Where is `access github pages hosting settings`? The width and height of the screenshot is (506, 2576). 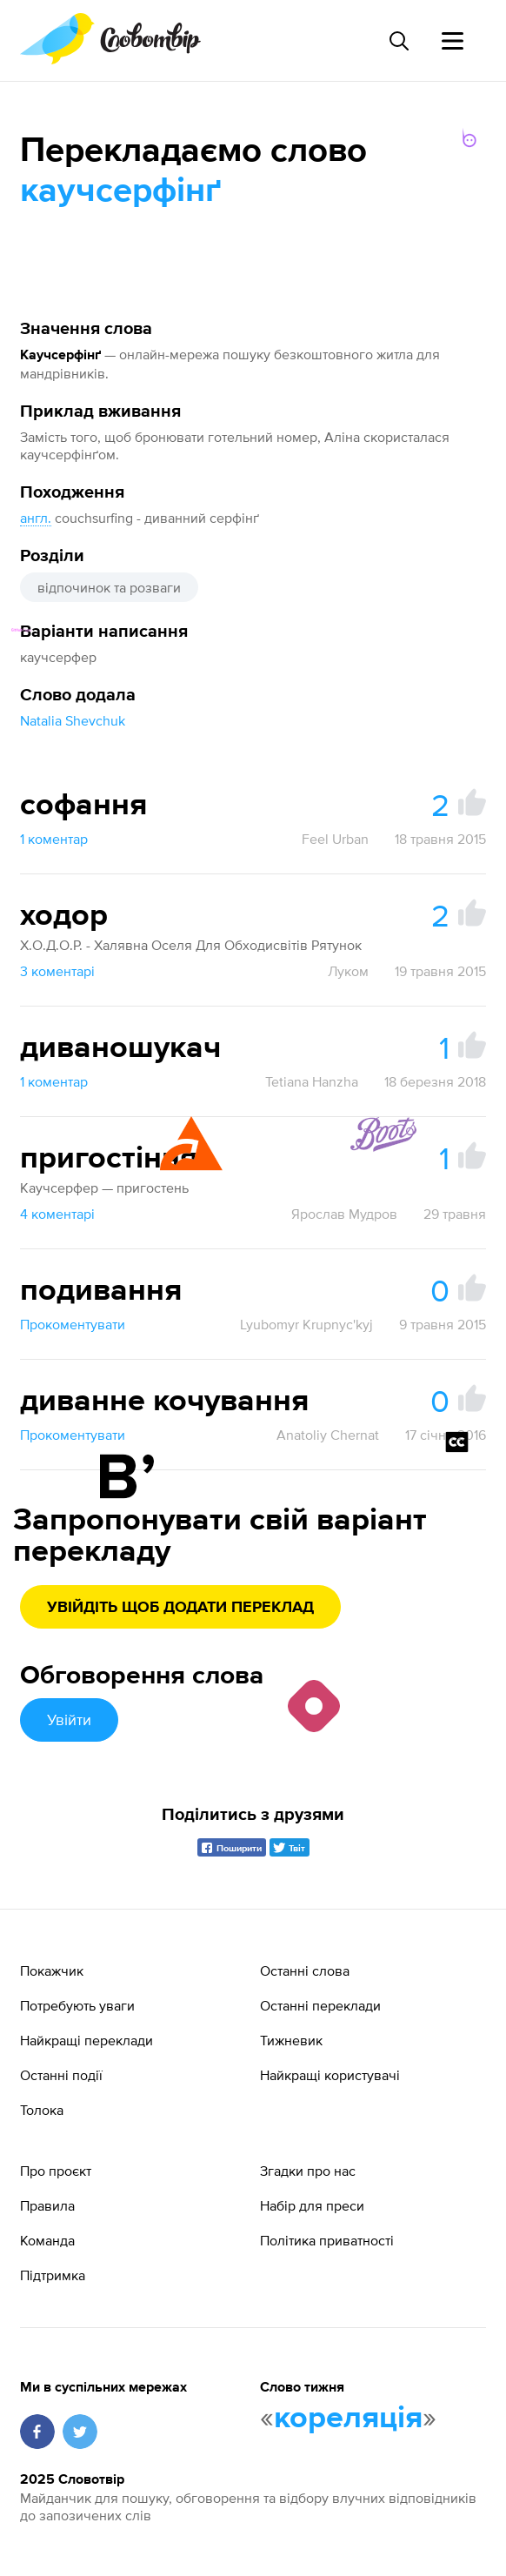
access github pages hosting settings is located at coordinates (21, 630).